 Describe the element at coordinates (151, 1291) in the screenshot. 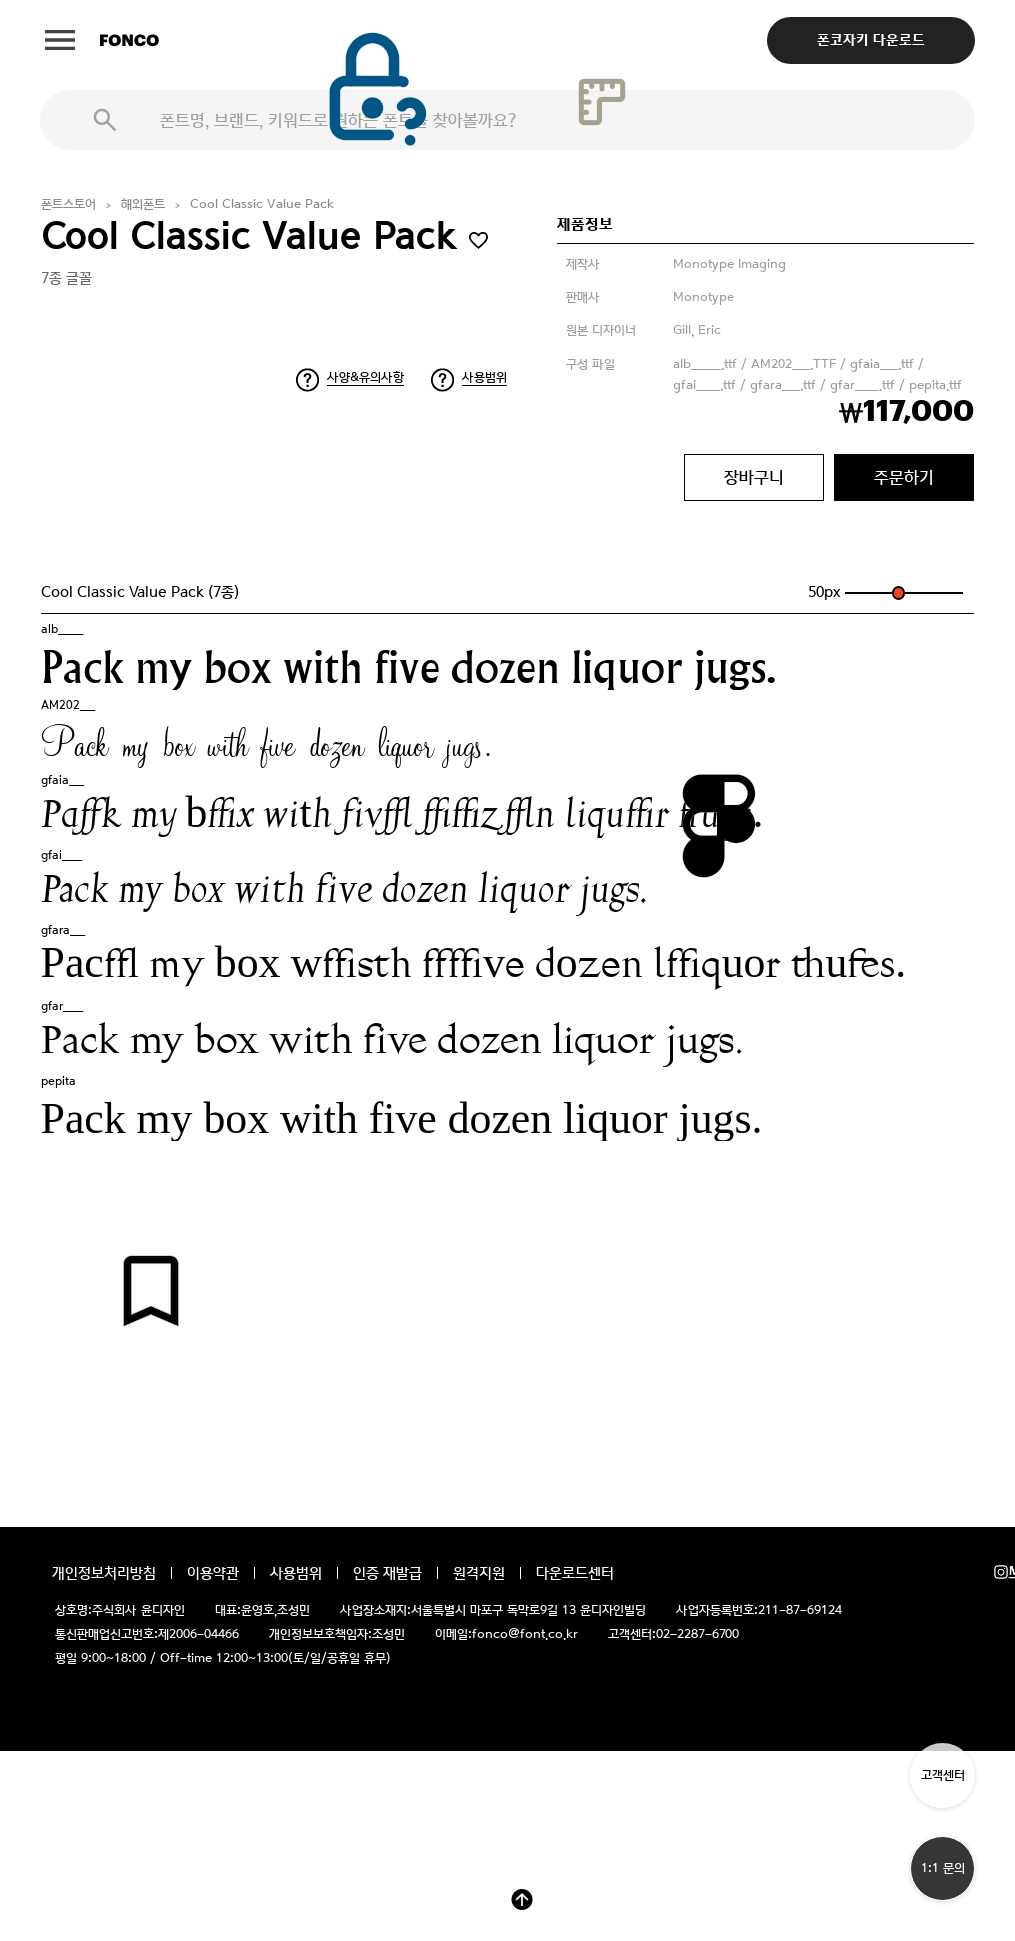

I see `save this item for later` at that location.